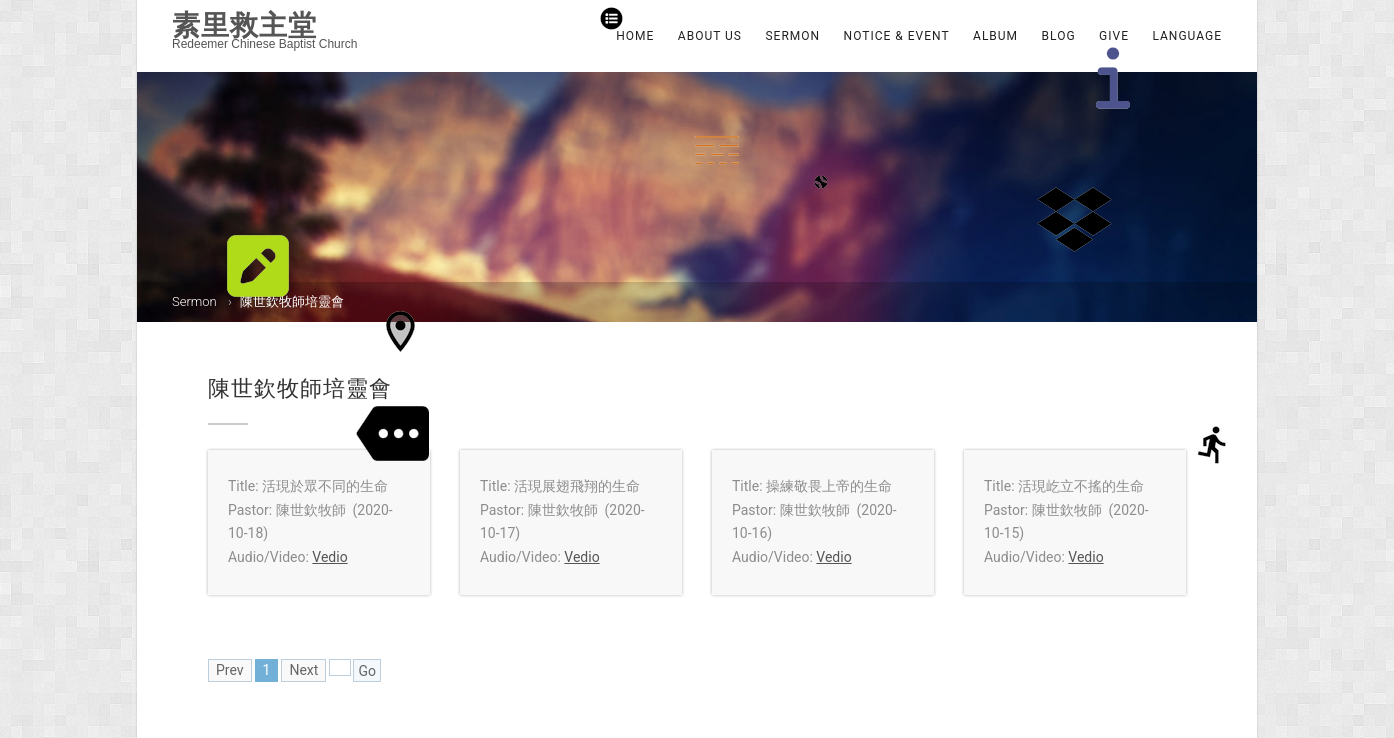  Describe the element at coordinates (611, 18) in the screenshot. I see `view list or menu options` at that location.